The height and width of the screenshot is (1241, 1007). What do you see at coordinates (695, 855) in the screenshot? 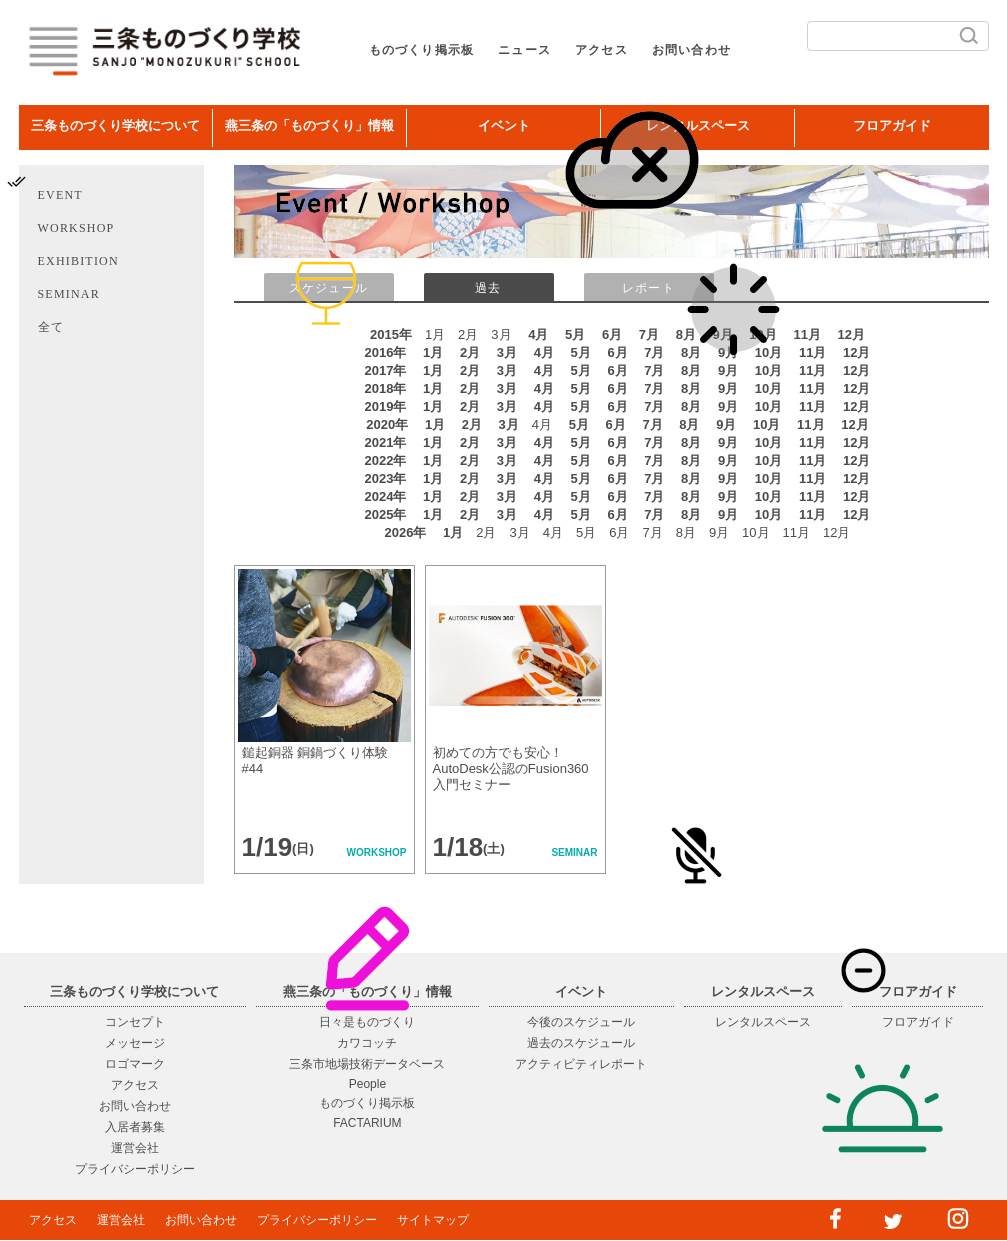
I see `mute your microphone` at bounding box center [695, 855].